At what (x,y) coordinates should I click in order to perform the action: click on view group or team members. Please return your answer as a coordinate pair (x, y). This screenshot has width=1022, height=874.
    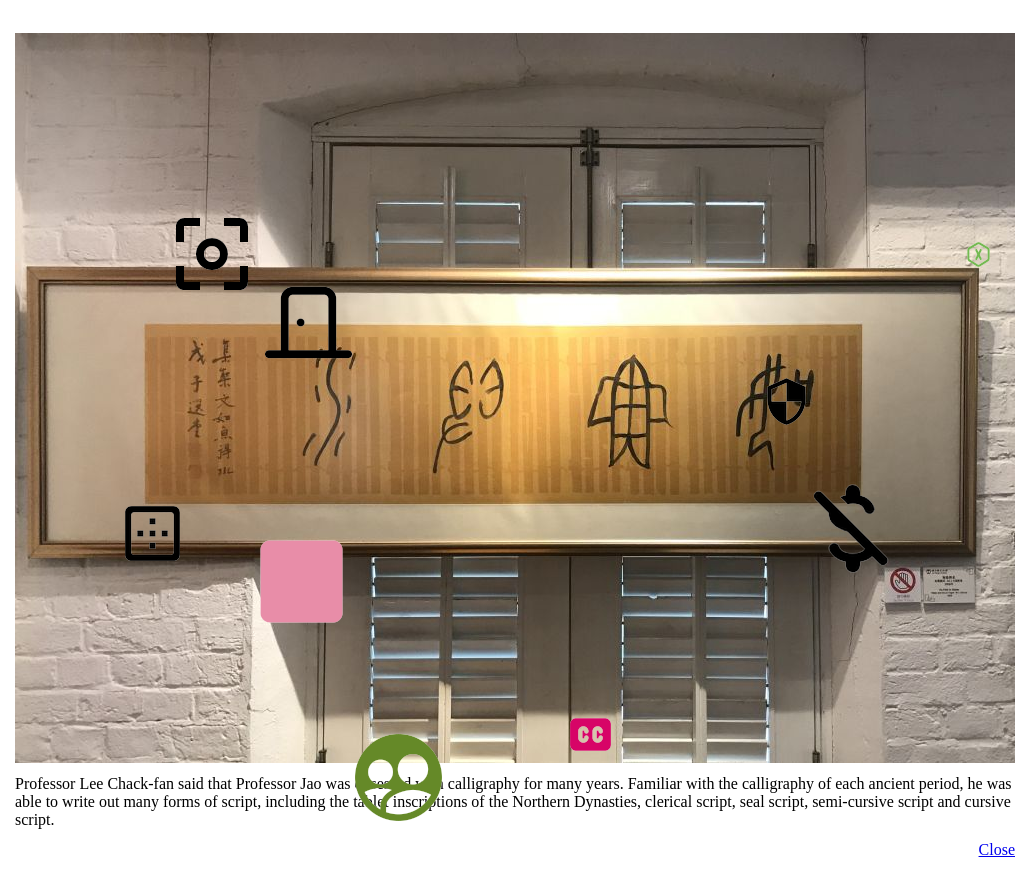
    Looking at the image, I should click on (398, 777).